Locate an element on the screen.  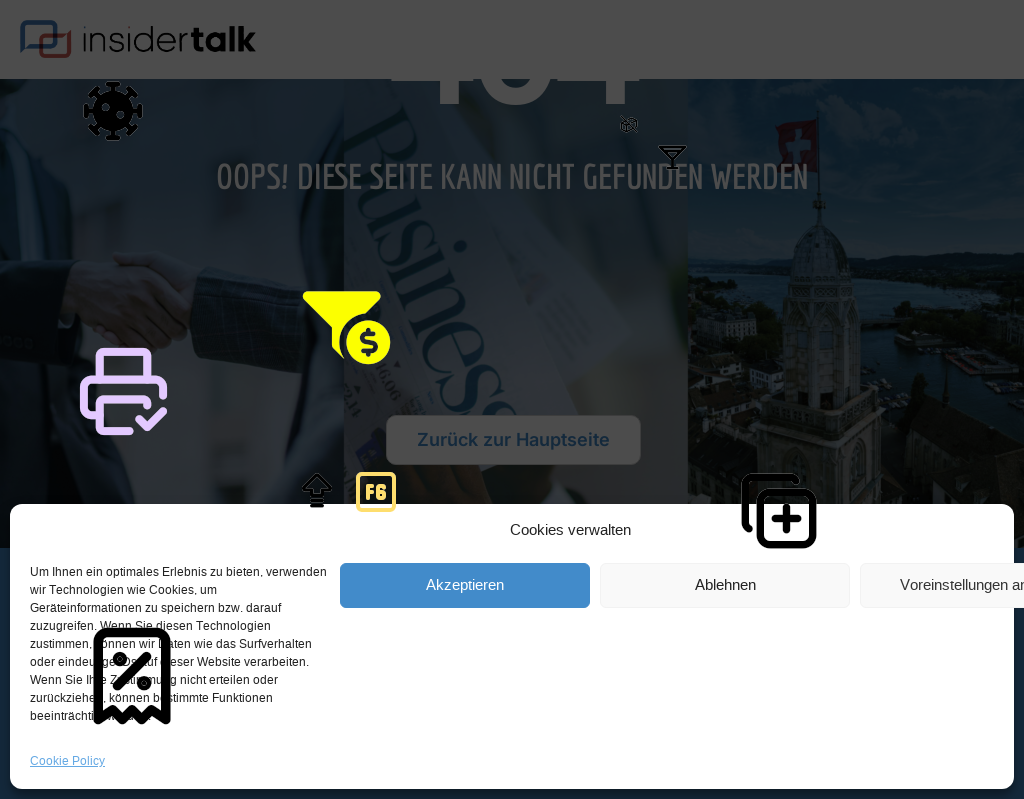
duplicate and add new item is located at coordinates (779, 511).